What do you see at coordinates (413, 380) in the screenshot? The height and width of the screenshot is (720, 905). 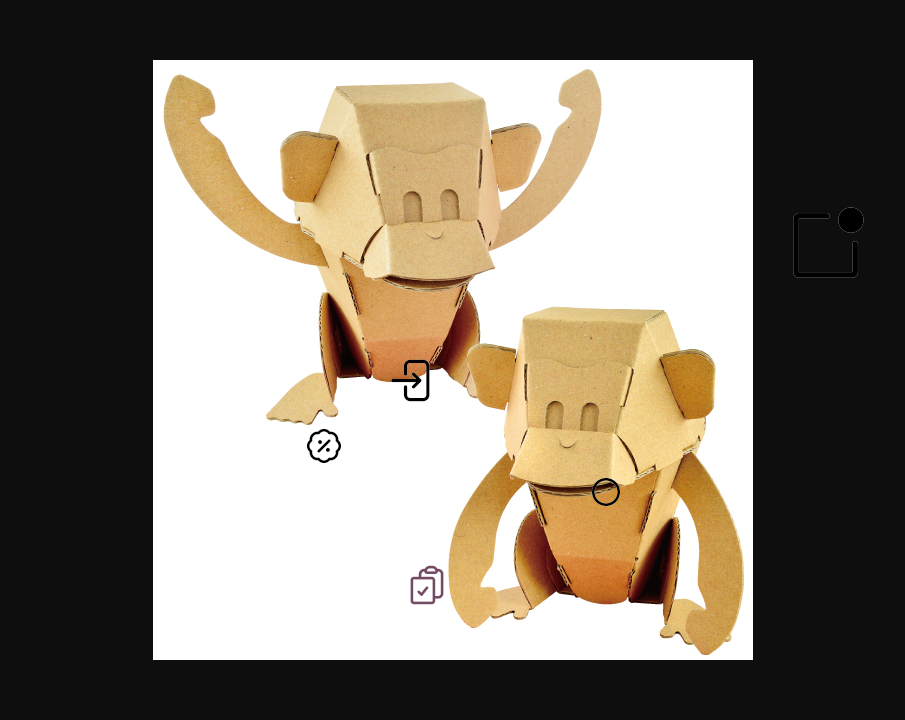 I see `log in to your account` at bounding box center [413, 380].